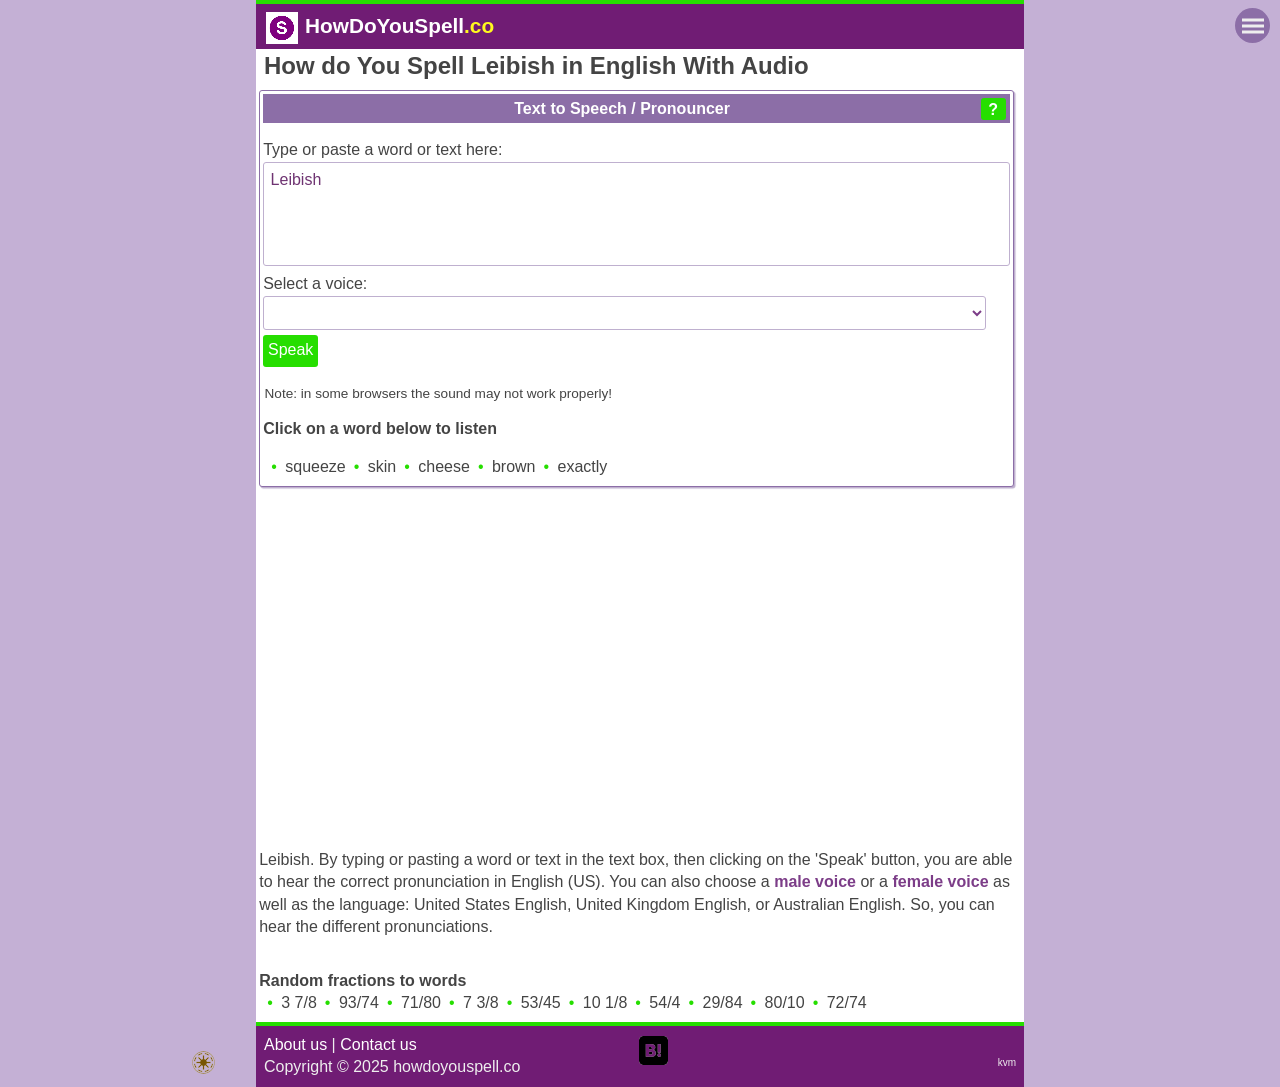 The image size is (1280, 1087). Describe the element at coordinates (653, 1050) in the screenshot. I see `open hatena bookmark app` at that location.